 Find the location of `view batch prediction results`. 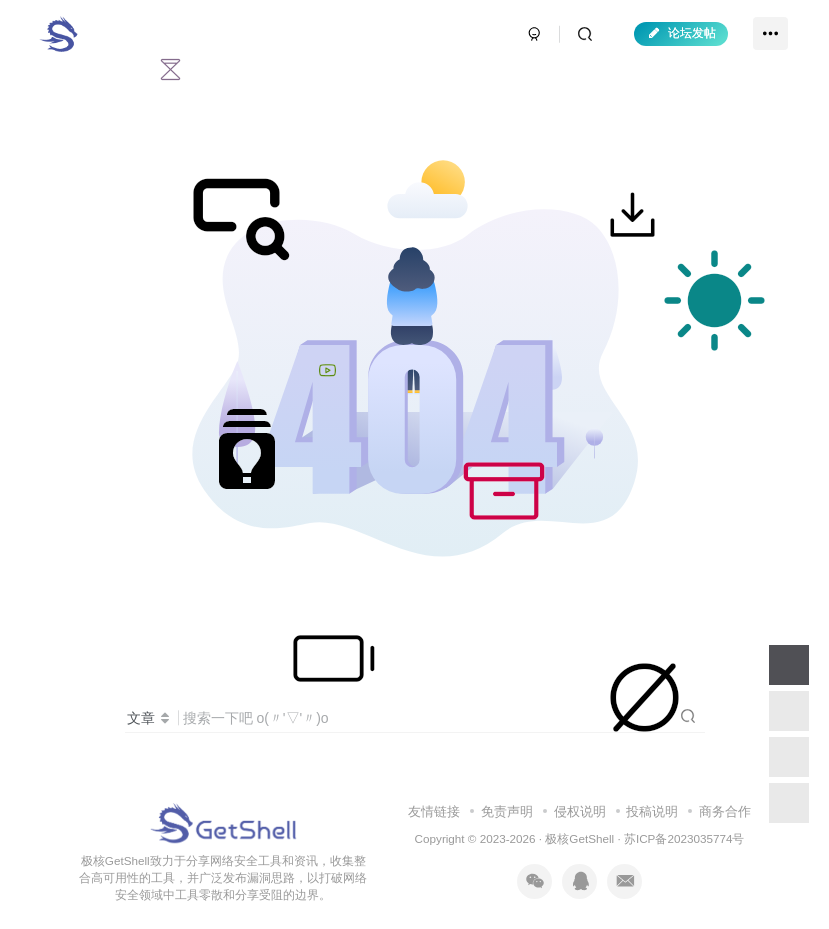

view batch prediction results is located at coordinates (247, 449).